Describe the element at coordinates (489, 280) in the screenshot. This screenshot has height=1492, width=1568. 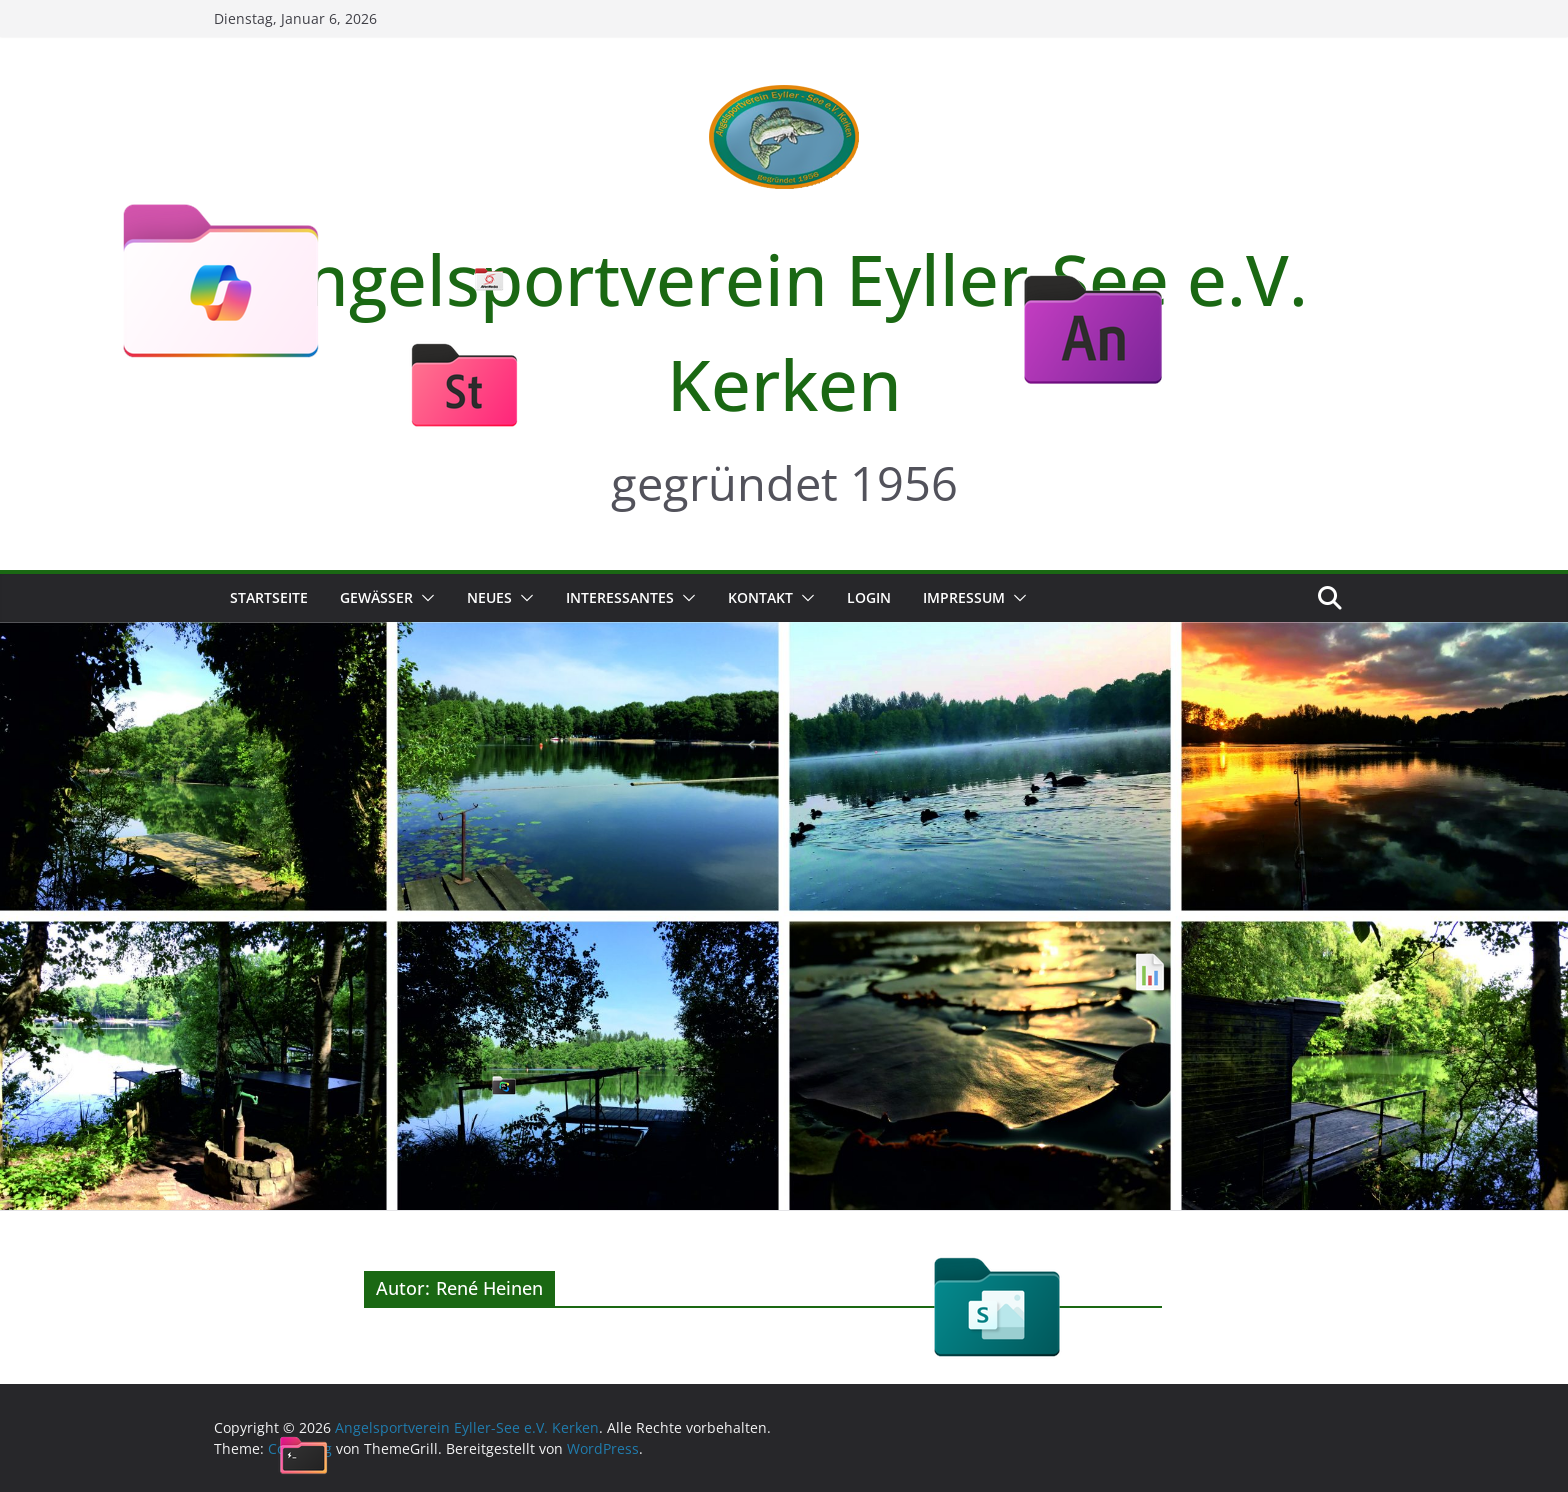
I see `open AverMedia application folder` at that location.